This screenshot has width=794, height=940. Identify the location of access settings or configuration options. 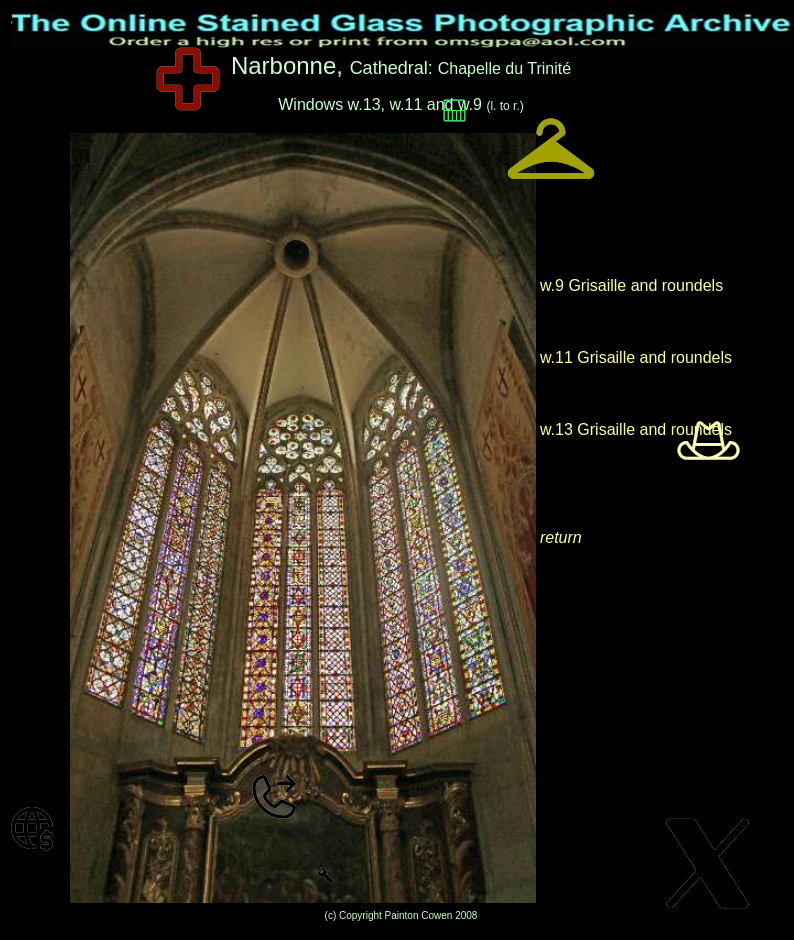
(325, 875).